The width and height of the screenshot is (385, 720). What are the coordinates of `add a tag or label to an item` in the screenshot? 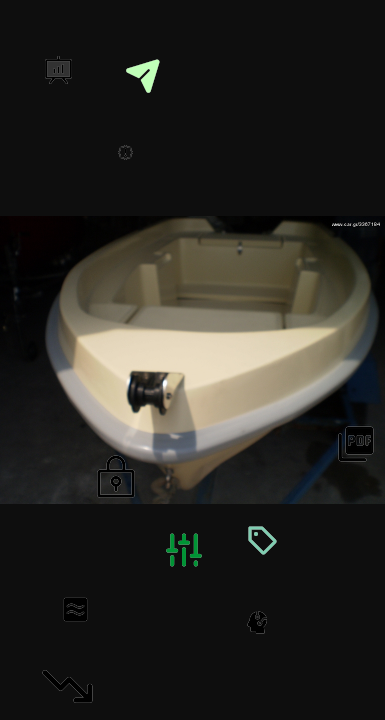 It's located at (261, 539).